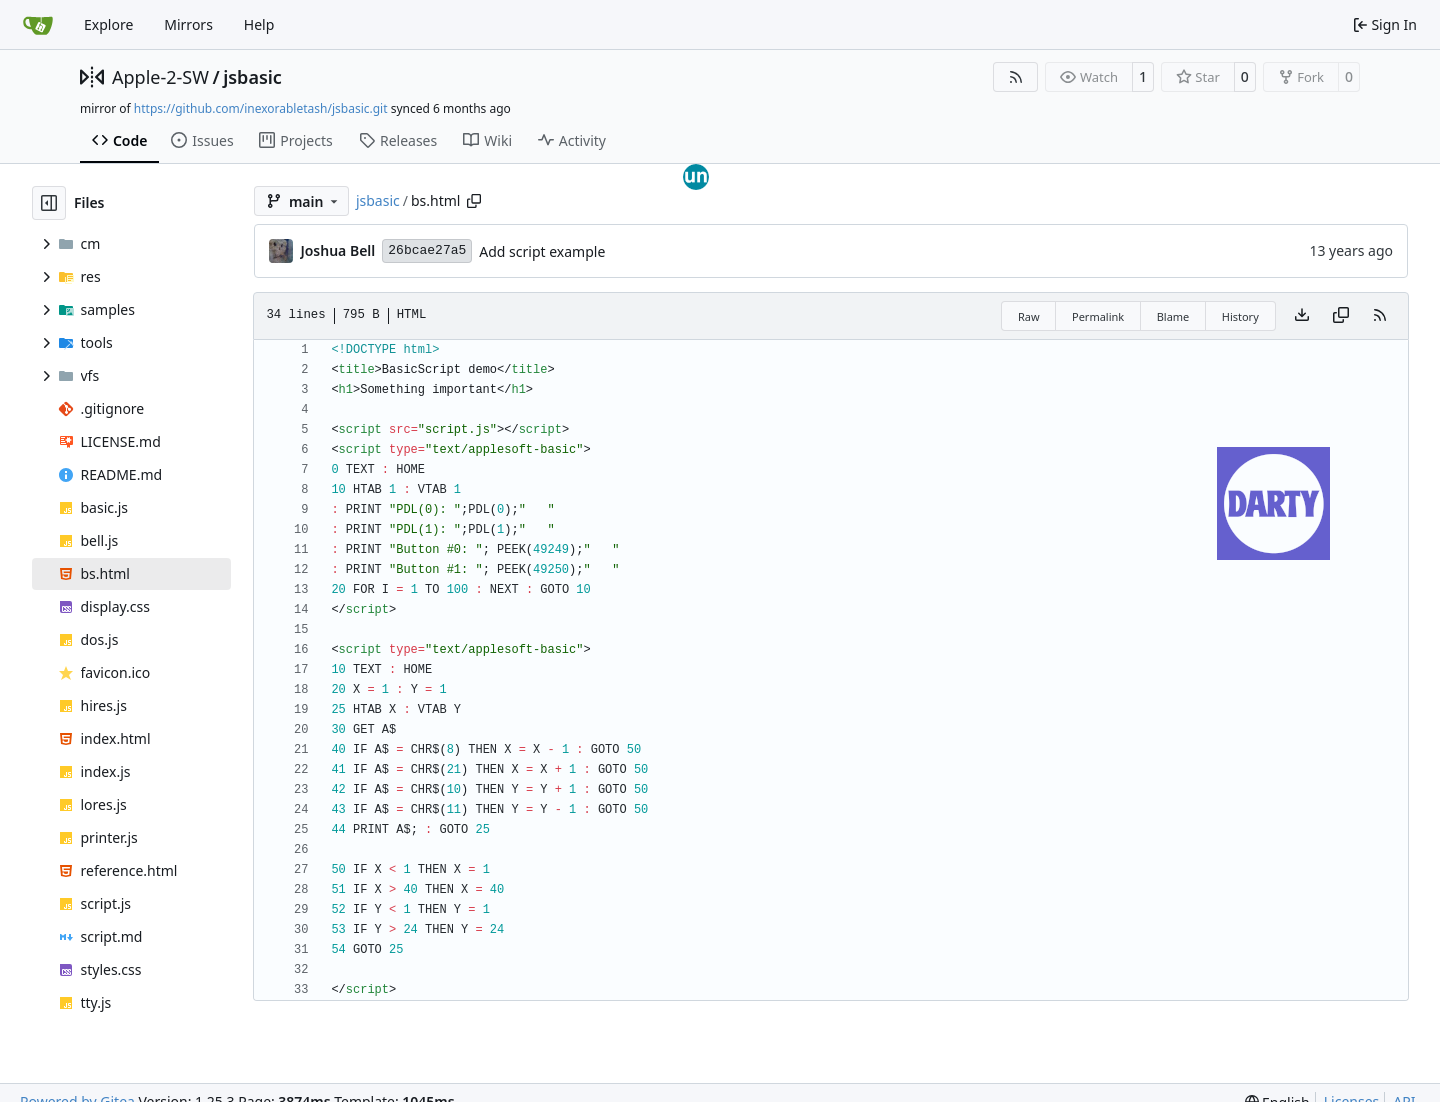  Describe the element at coordinates (1273, 503) in the screenshot. I see `Darty retail store app or website` at that location.